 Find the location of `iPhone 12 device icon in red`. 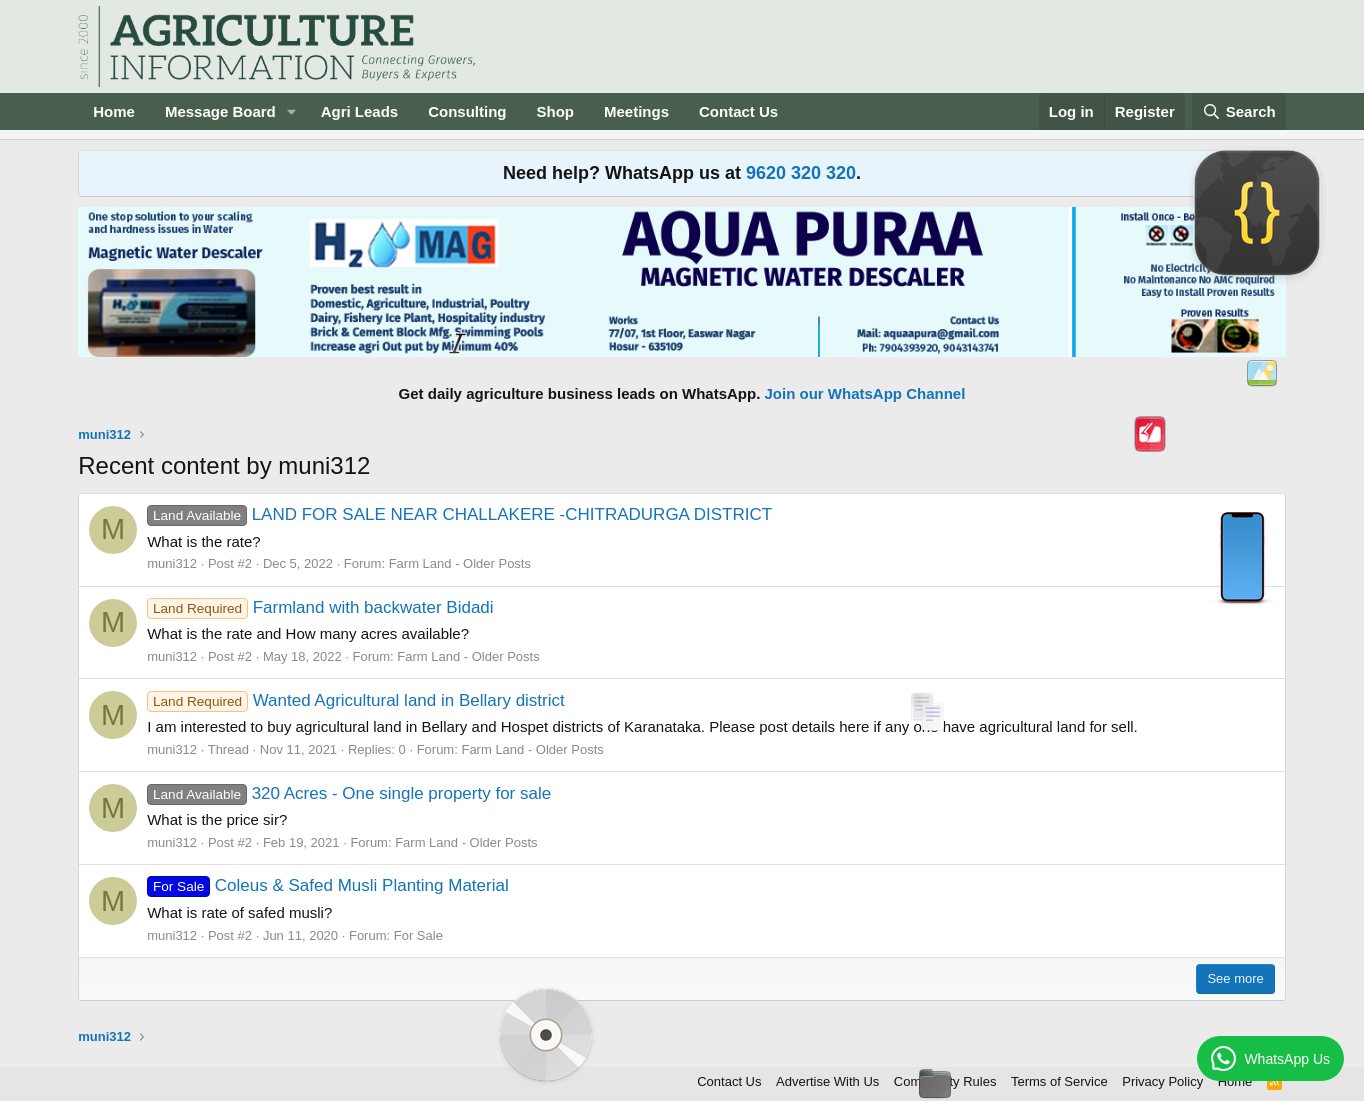

iPhone 12 device icon in red is located at coordinates (1242, 558).